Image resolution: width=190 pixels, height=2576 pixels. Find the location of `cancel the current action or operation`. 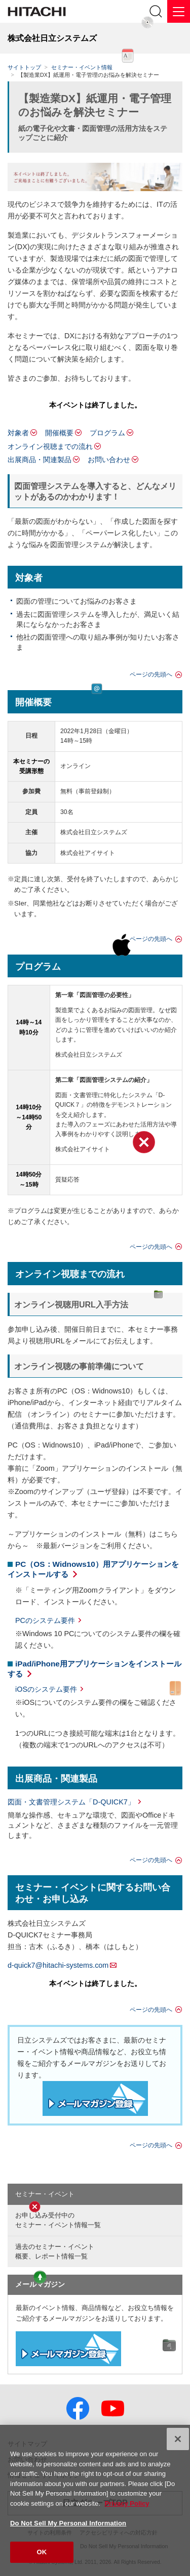

cancel the current action or operation is located at coordinates (144, 1142).